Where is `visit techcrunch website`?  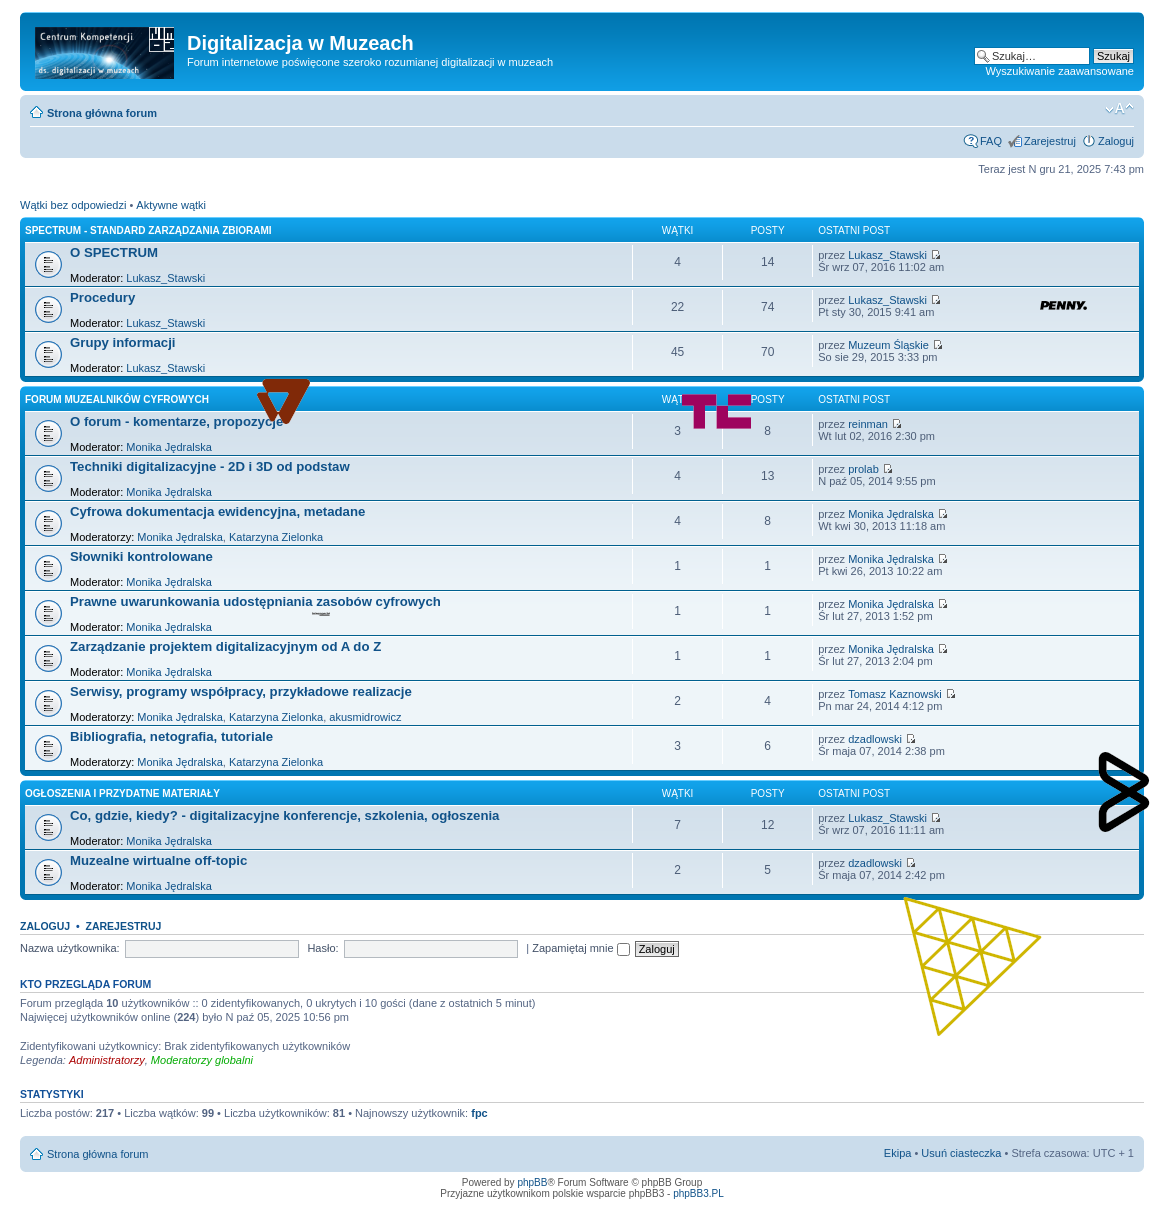 visit techcrunch website is located at coordinates (716, 411).